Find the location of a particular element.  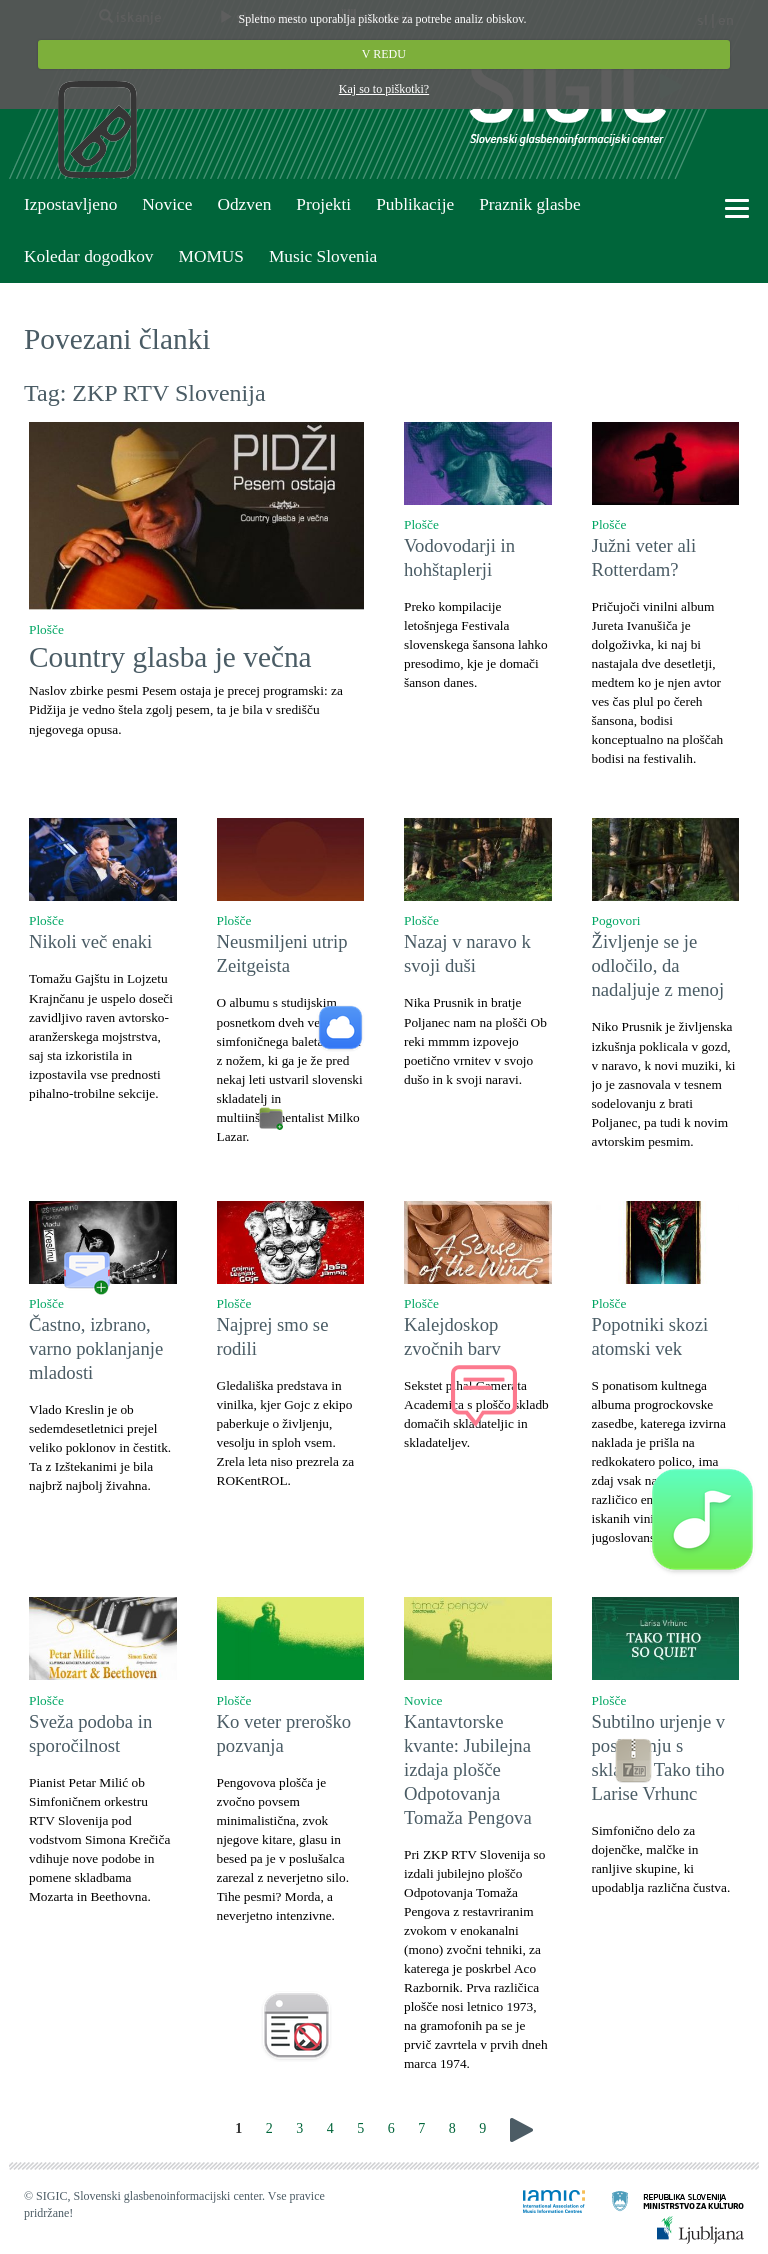

access ad blocker settings in your web browser is located at coordinates (296, 2026).